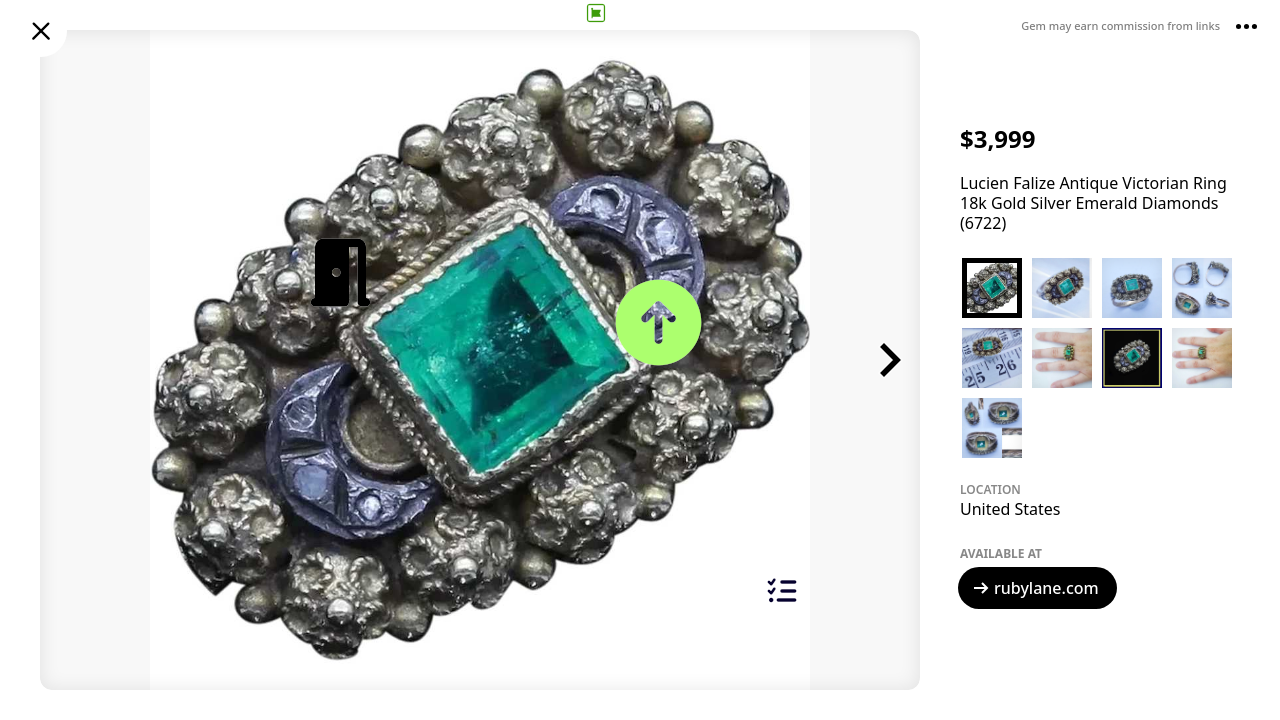 This screenshot has height=720, width=1280. Describe the element at coordinates (782, 591) in the screenshot. I see `view your task checklist` at that location.